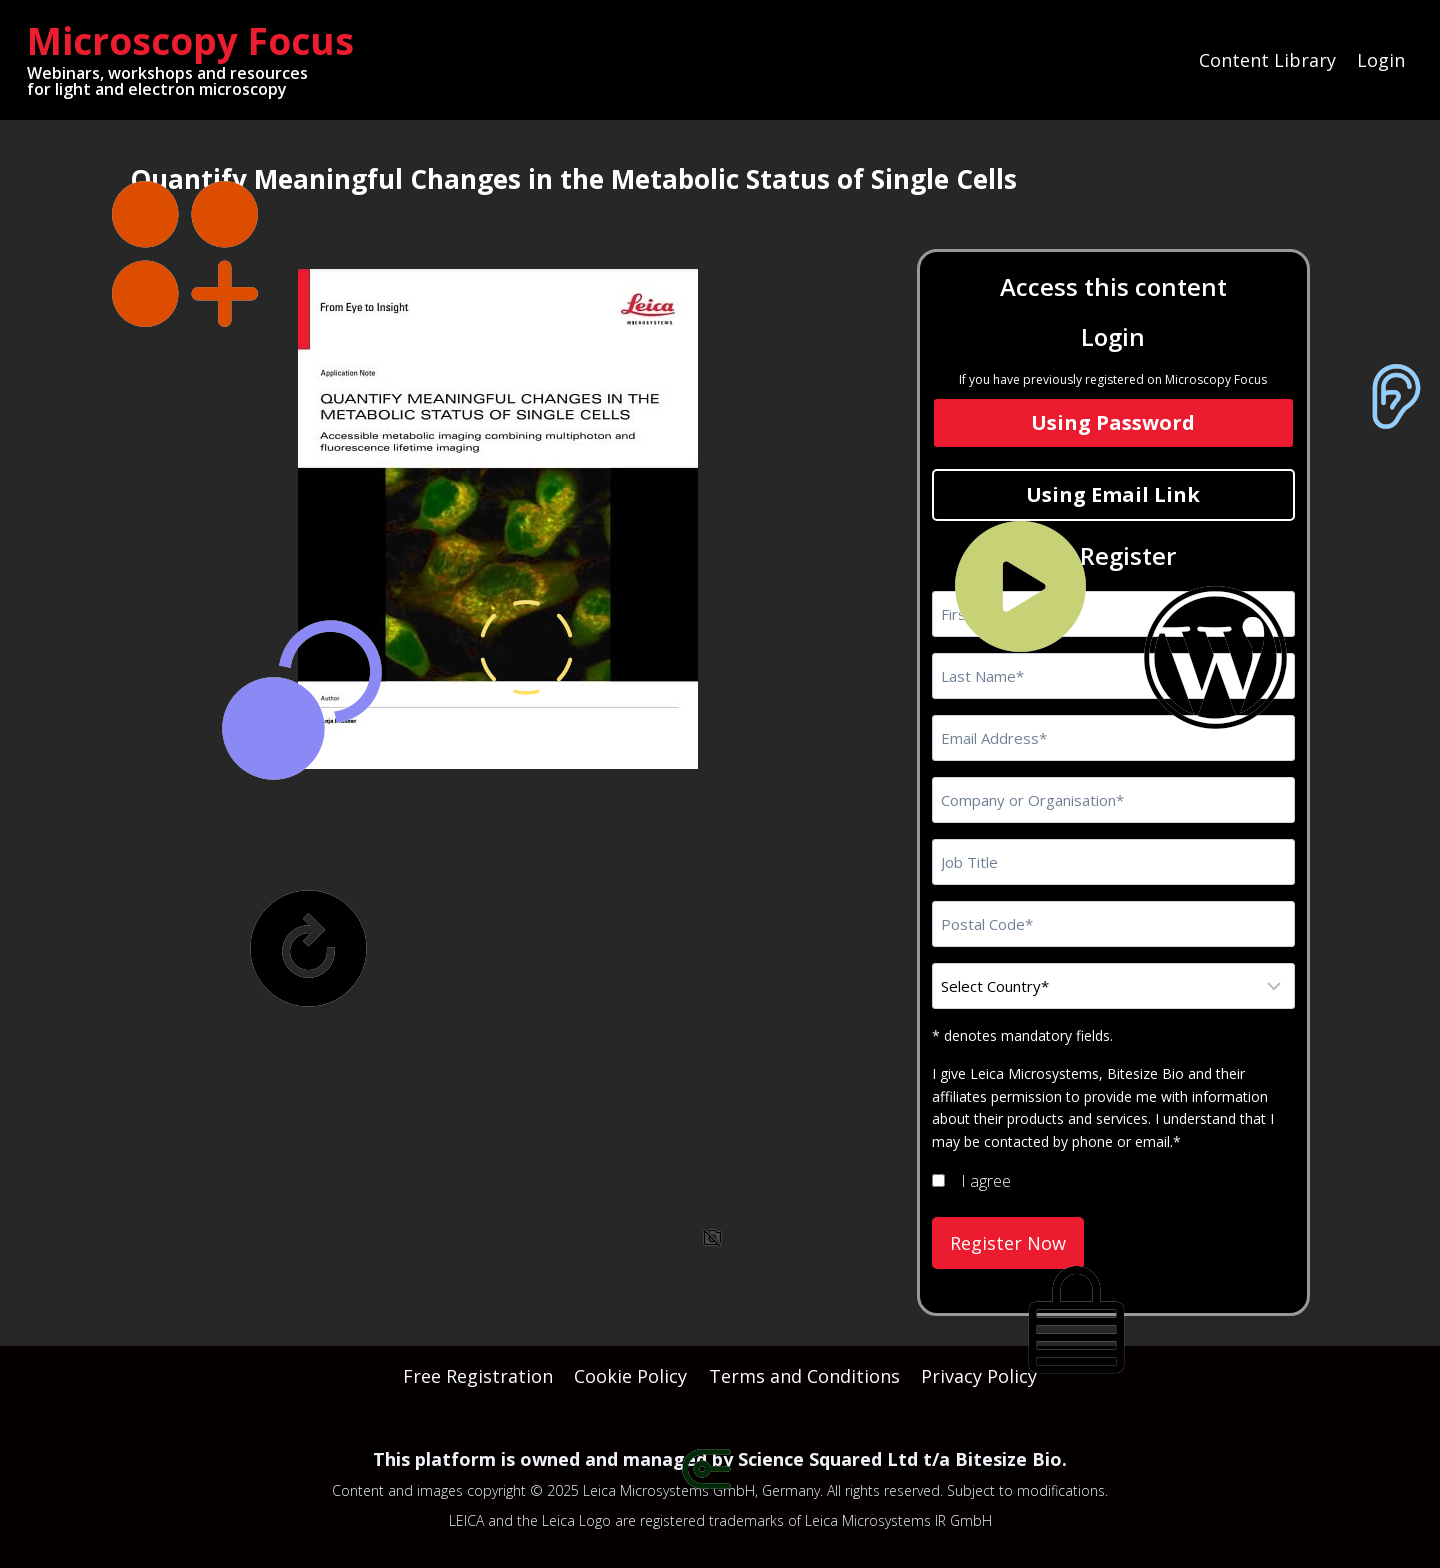 The height and width of the screenshot is (1568, 1440). I want to click on indicates loading or processing in progress, so click(526, 647).